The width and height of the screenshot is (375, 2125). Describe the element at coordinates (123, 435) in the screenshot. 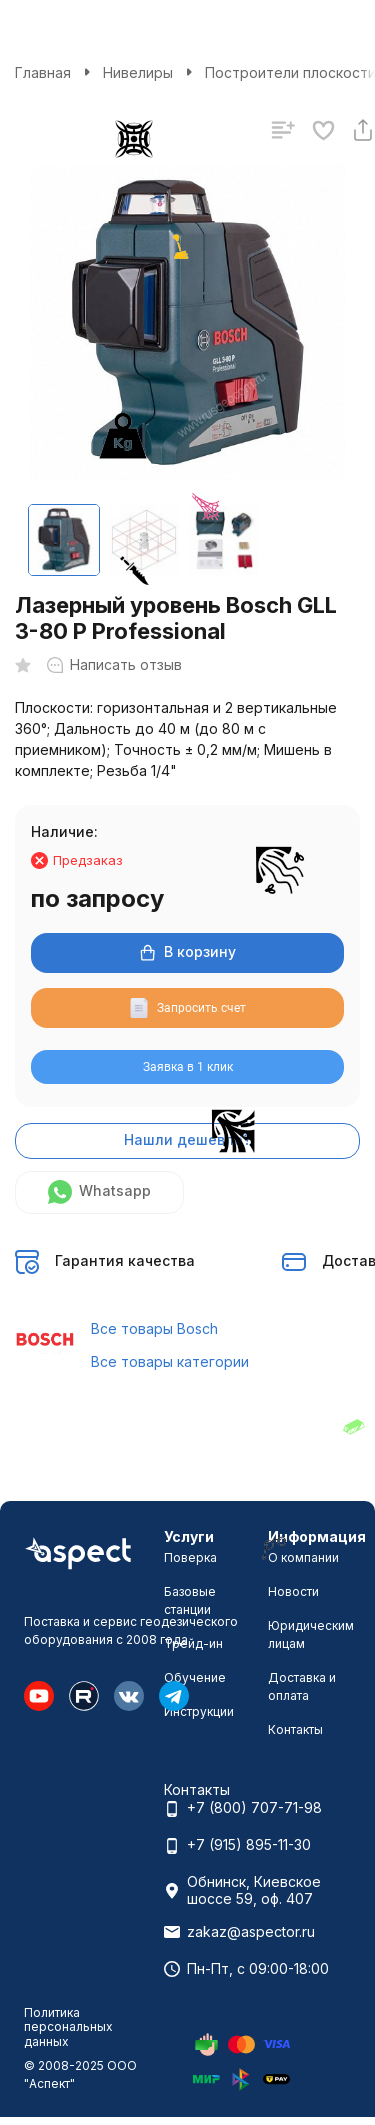

I see `adjust item weight or mass settings` at that location.